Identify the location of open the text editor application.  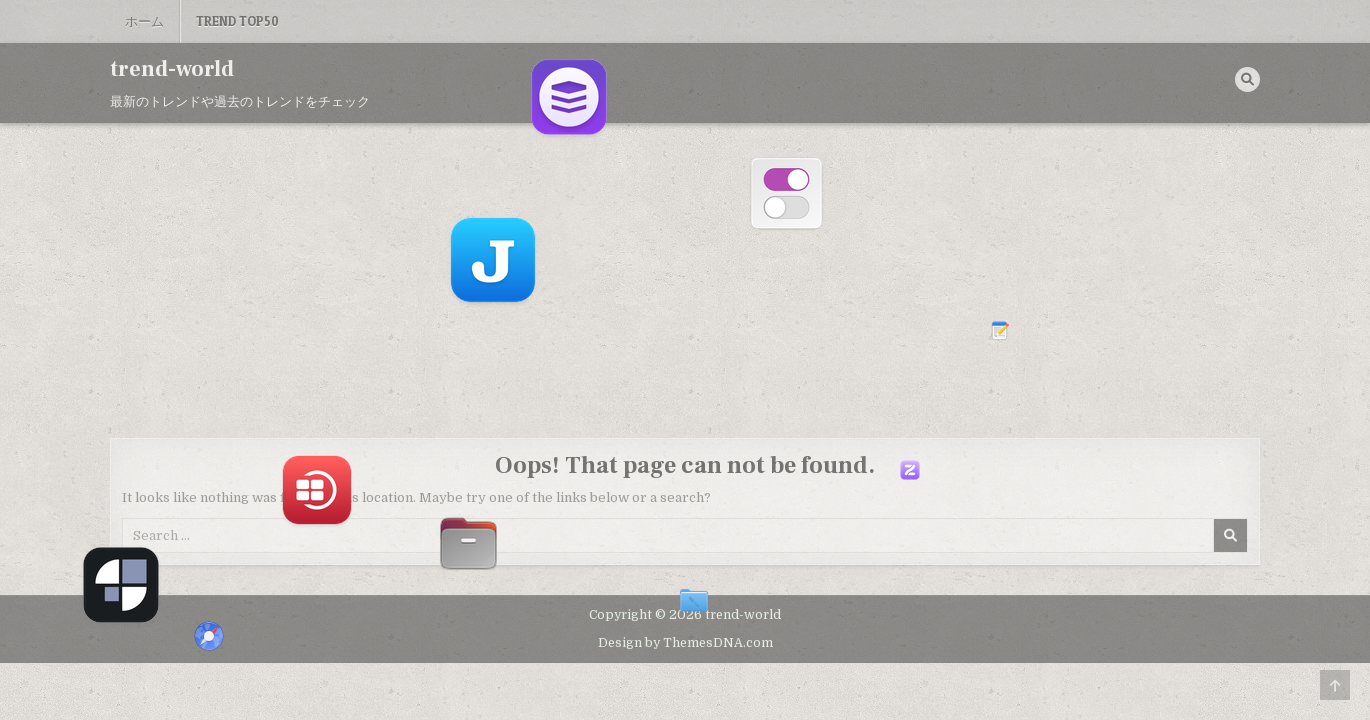
(999, 330).